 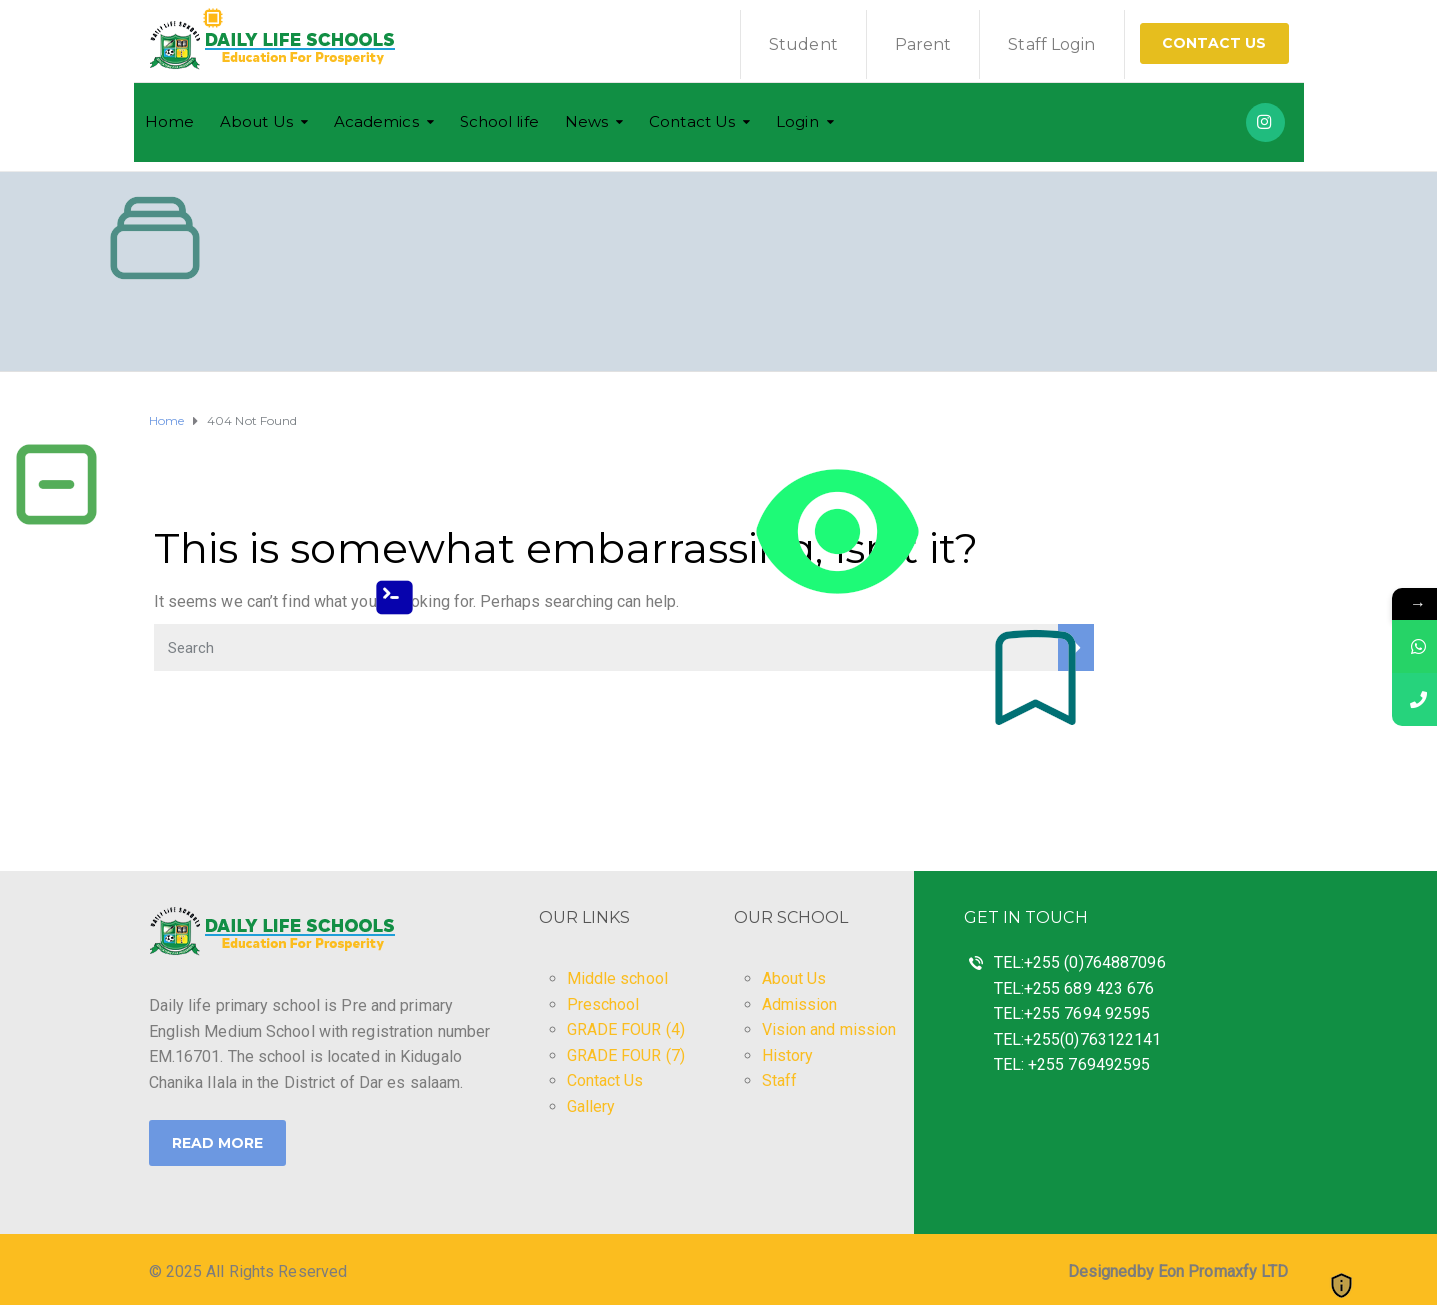 I want to click on view or preview content, so click(x=837, y=531).